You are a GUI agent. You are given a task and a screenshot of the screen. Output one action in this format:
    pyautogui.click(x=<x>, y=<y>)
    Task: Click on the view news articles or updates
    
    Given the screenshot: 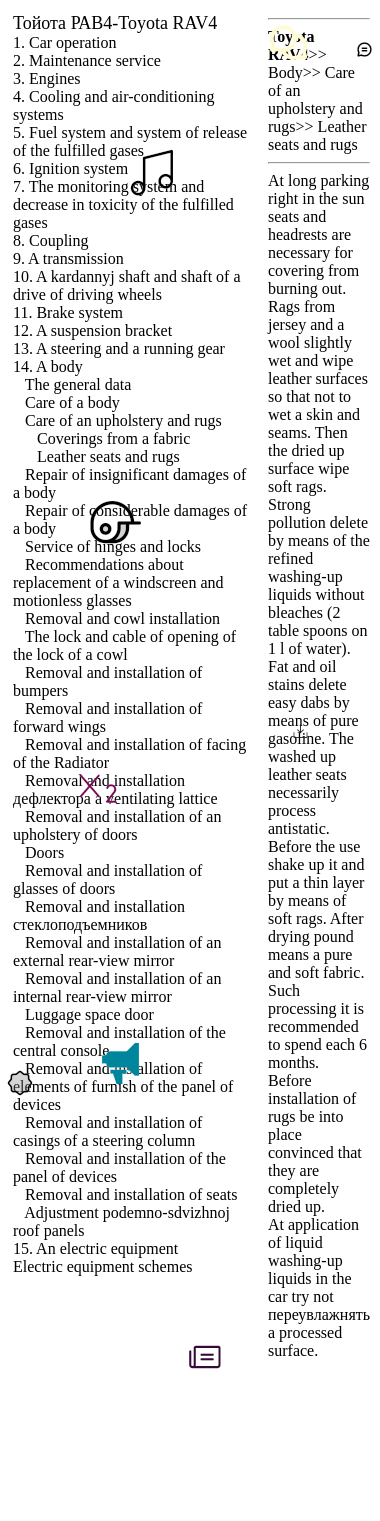 What is the action you would take?
    pyautogui.click(x=206, y=1357)
    